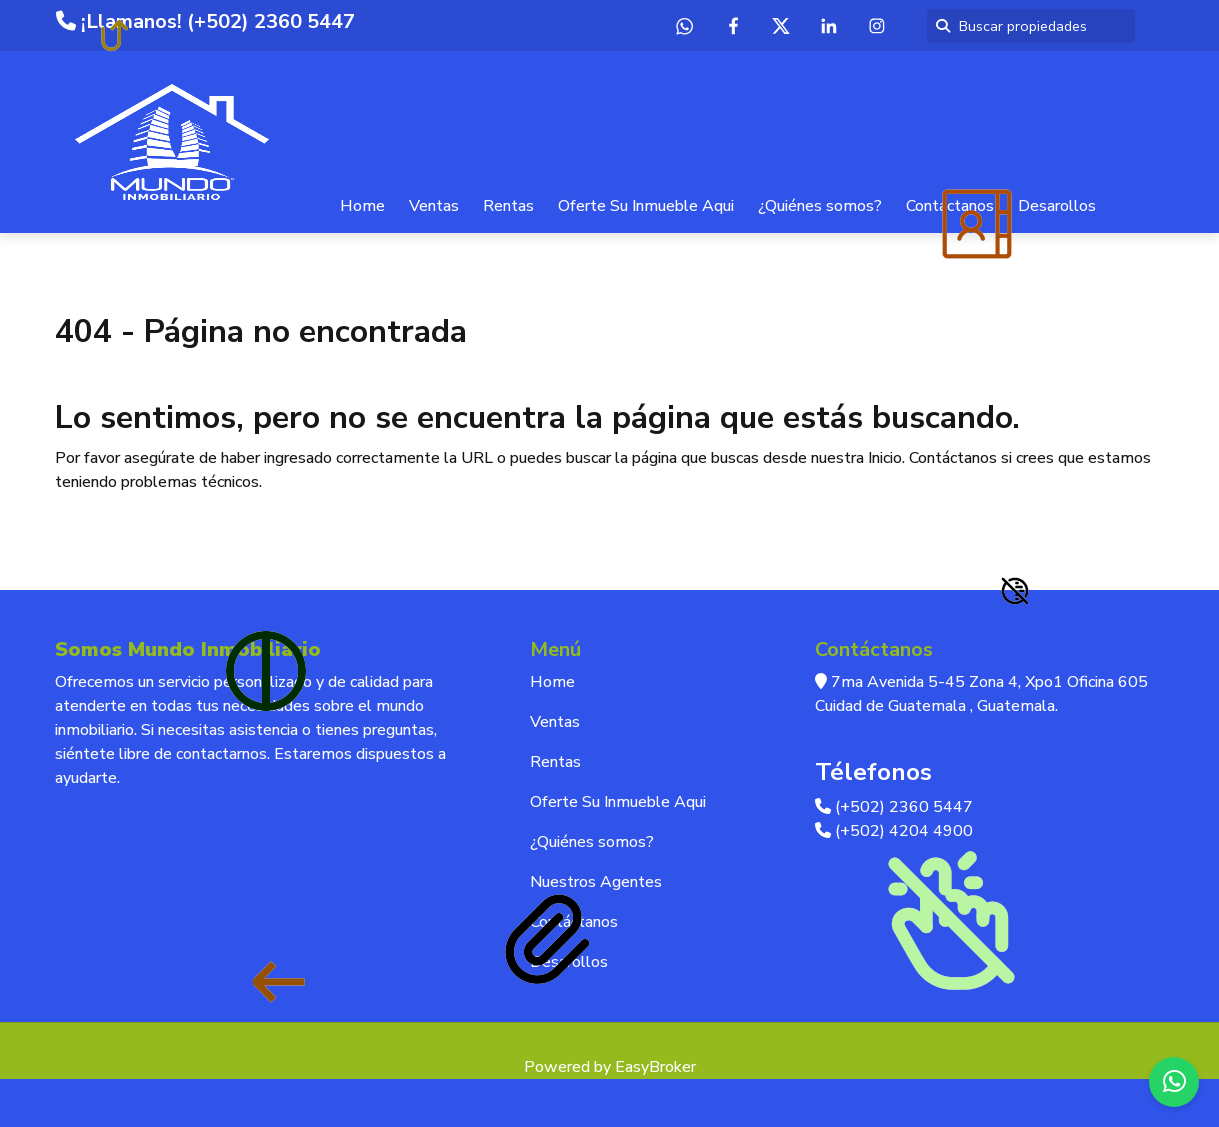  Describe the element at coordinates (113, 35) in the screenshot. I see `redo or repeat last action` at that location.